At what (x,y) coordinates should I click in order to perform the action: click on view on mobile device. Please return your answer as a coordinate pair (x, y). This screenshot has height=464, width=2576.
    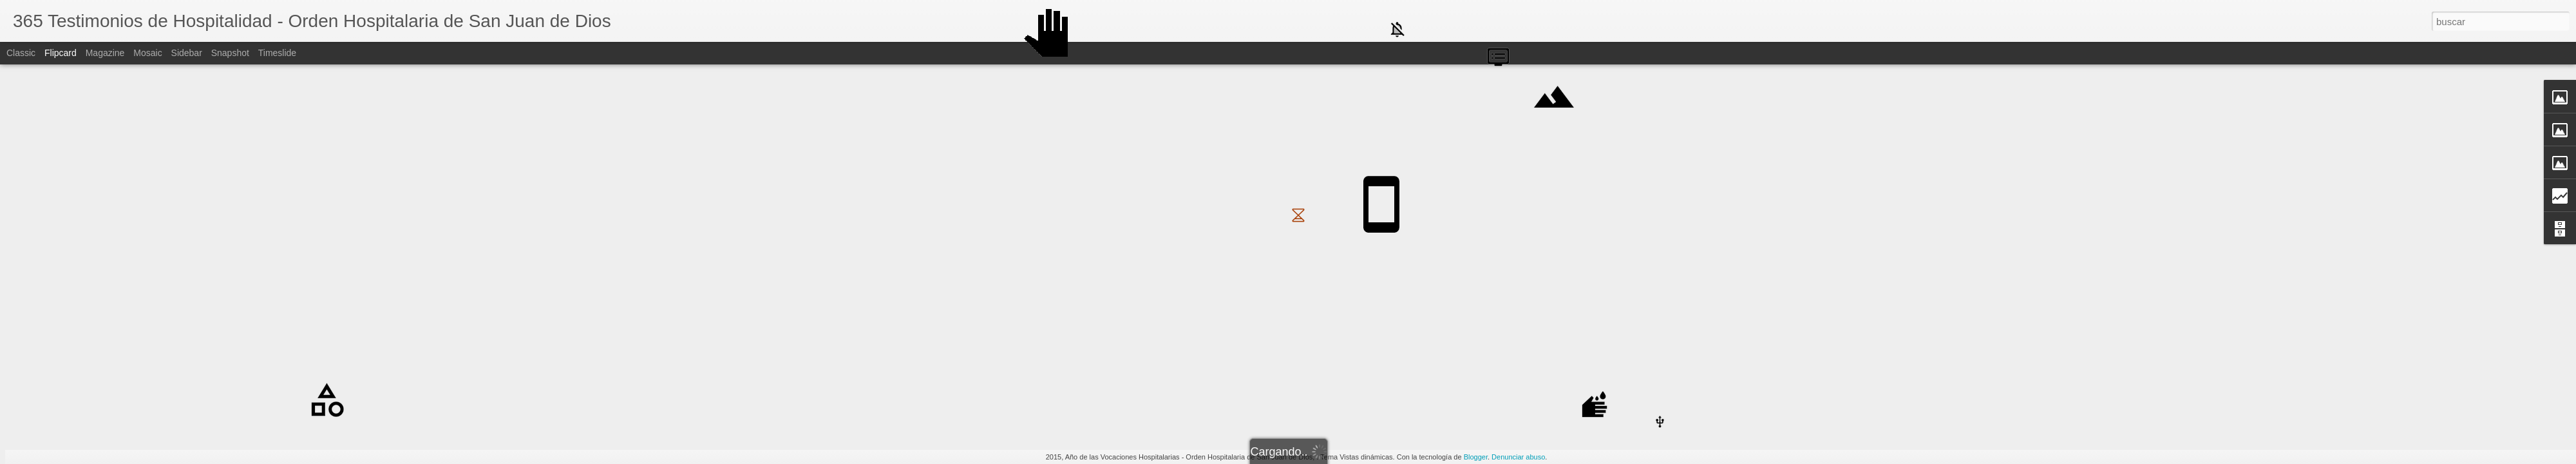
    Looking at the image, I should click on (1381, 204).